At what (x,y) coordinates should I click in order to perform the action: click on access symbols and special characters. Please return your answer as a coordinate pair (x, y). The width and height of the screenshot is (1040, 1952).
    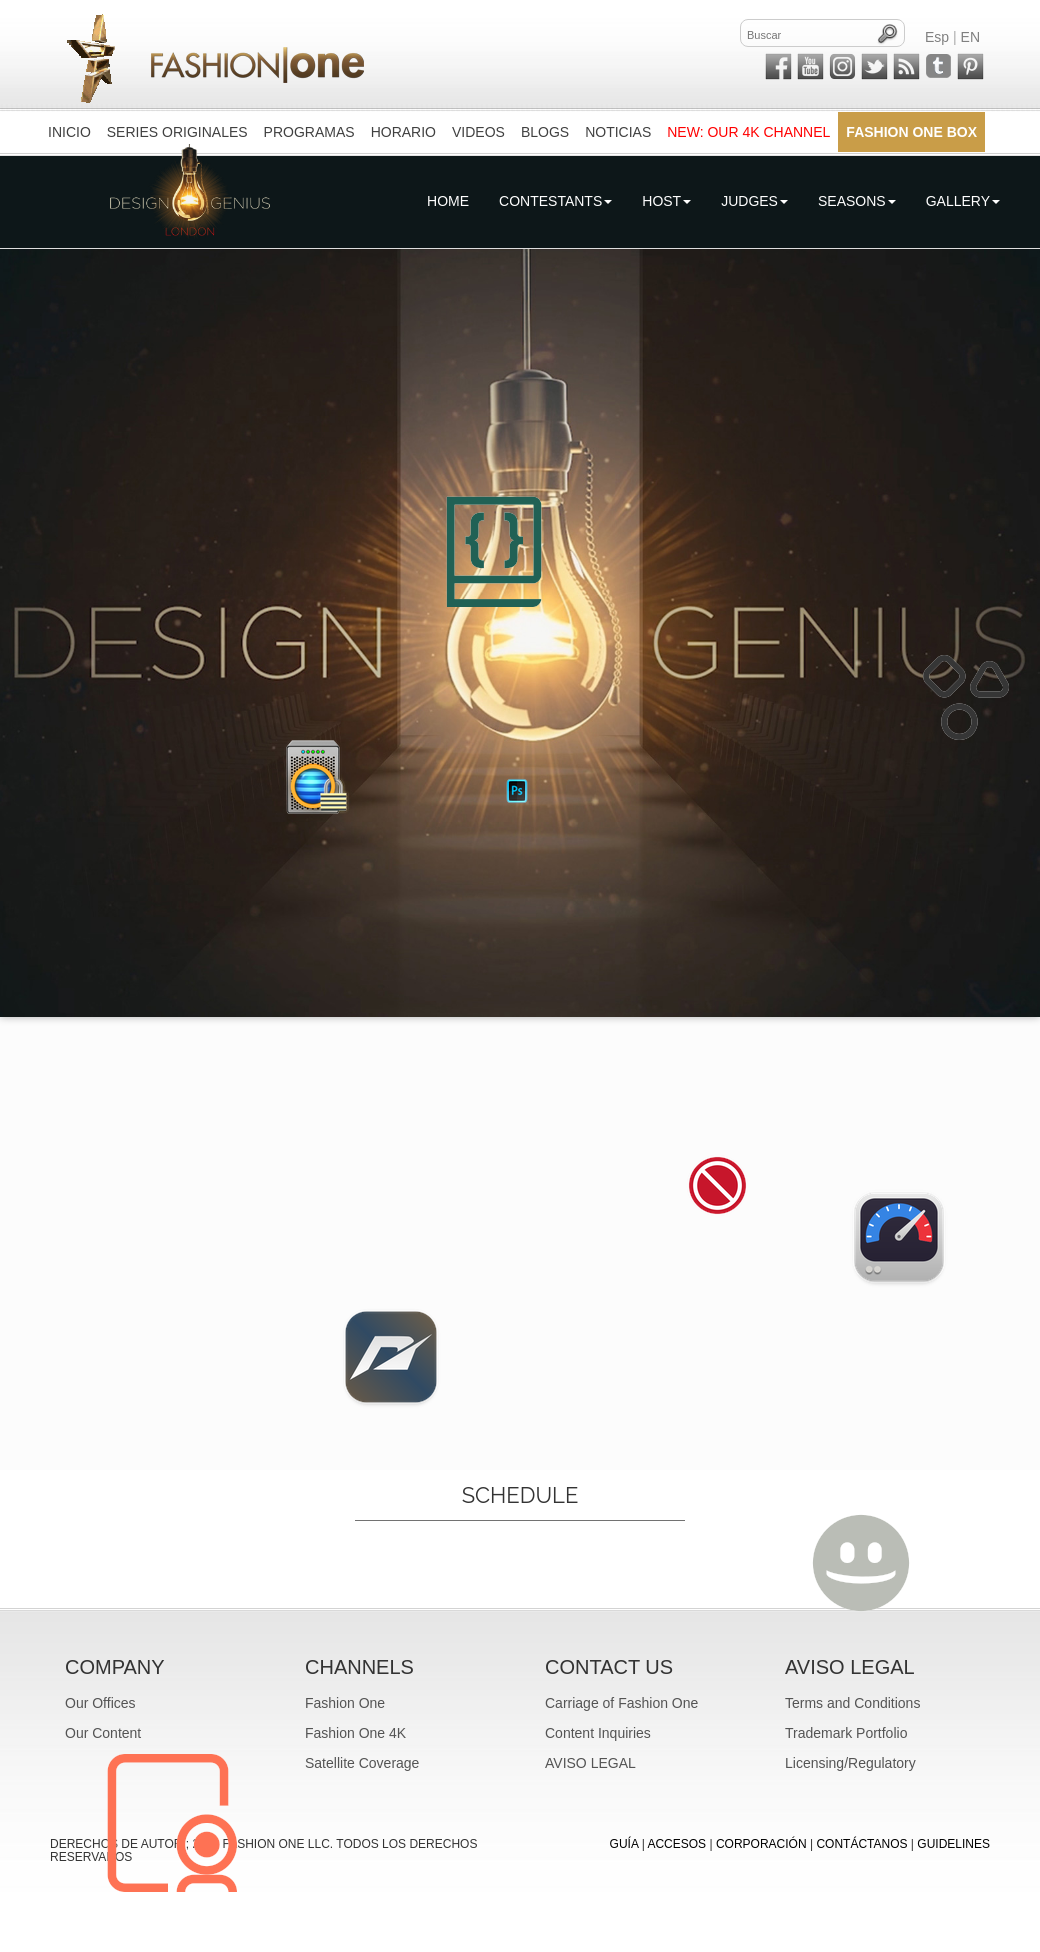
    Looking at the image, I should click on (965, 697).